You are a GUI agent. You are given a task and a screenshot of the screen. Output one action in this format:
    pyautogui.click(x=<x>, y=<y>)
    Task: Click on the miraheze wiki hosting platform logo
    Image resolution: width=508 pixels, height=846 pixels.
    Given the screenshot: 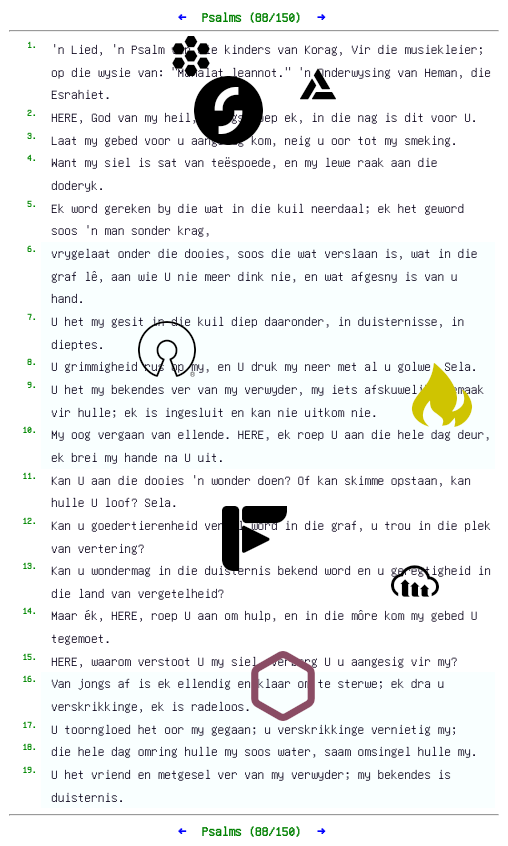 What is the action you would take?
    pyautogui.click(x=191, y=56)
    